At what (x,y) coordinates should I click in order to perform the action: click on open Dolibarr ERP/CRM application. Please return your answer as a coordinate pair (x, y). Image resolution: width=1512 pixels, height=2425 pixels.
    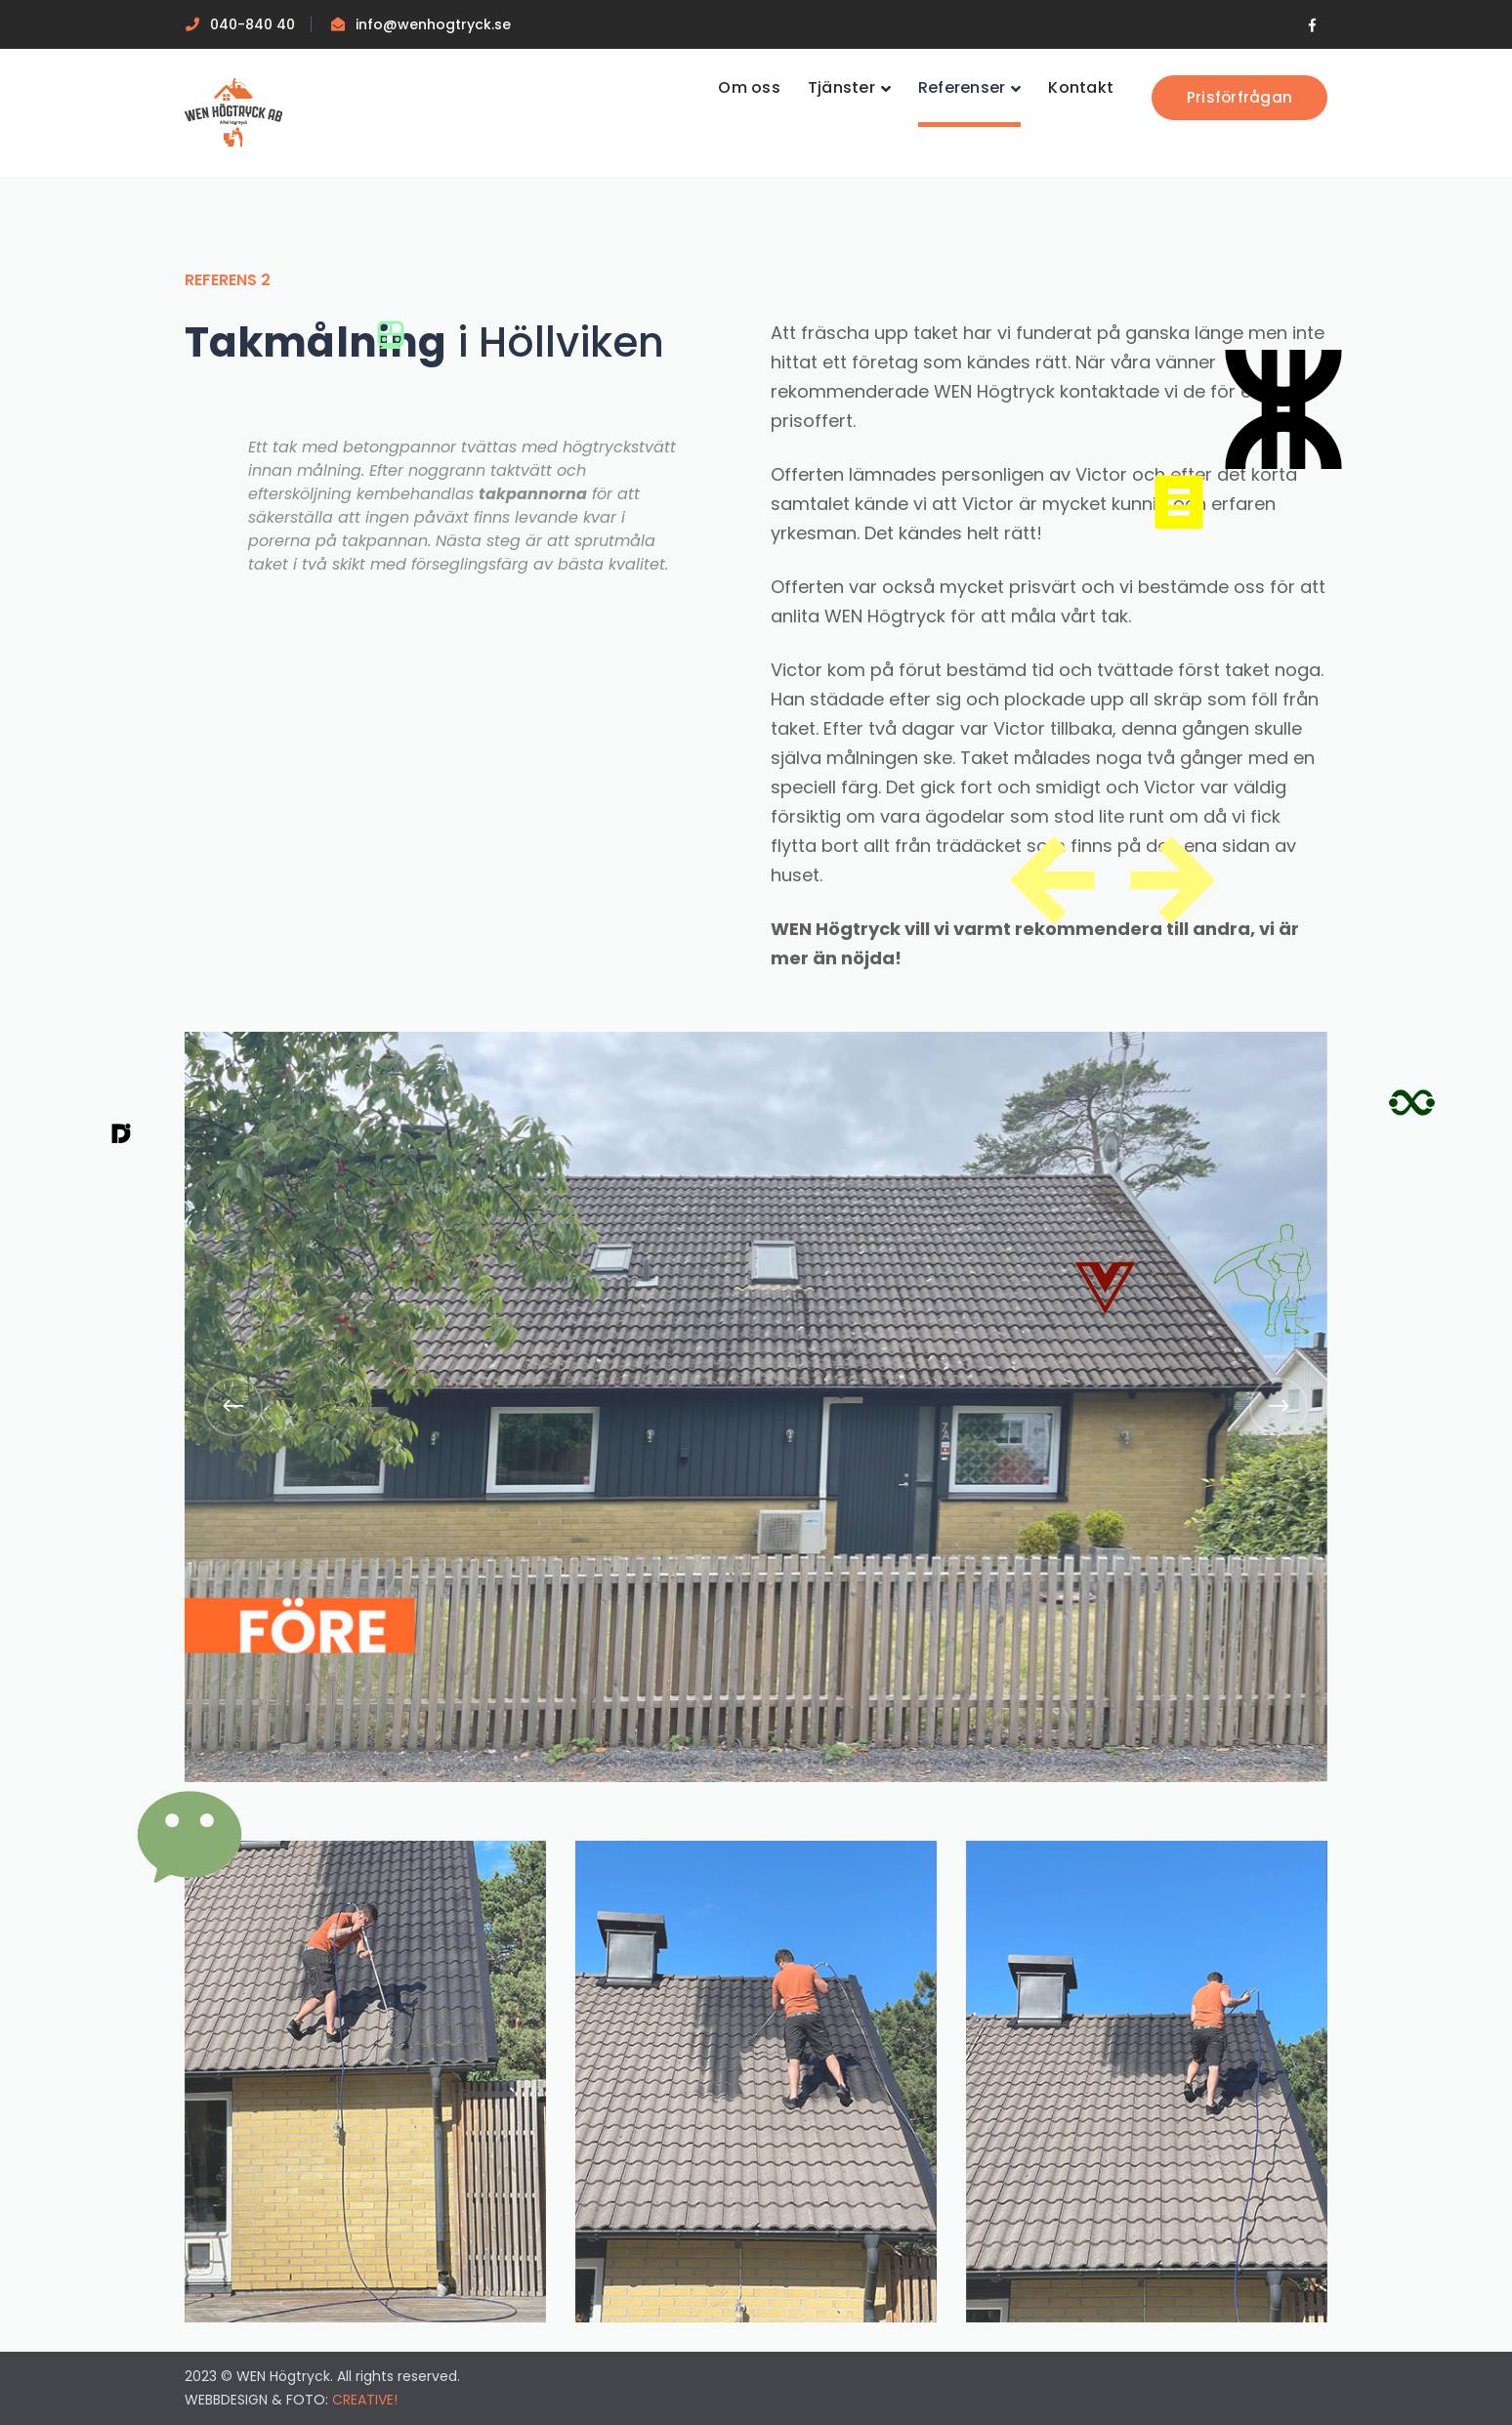
    Looking at the image, I should click on (121, 1133).